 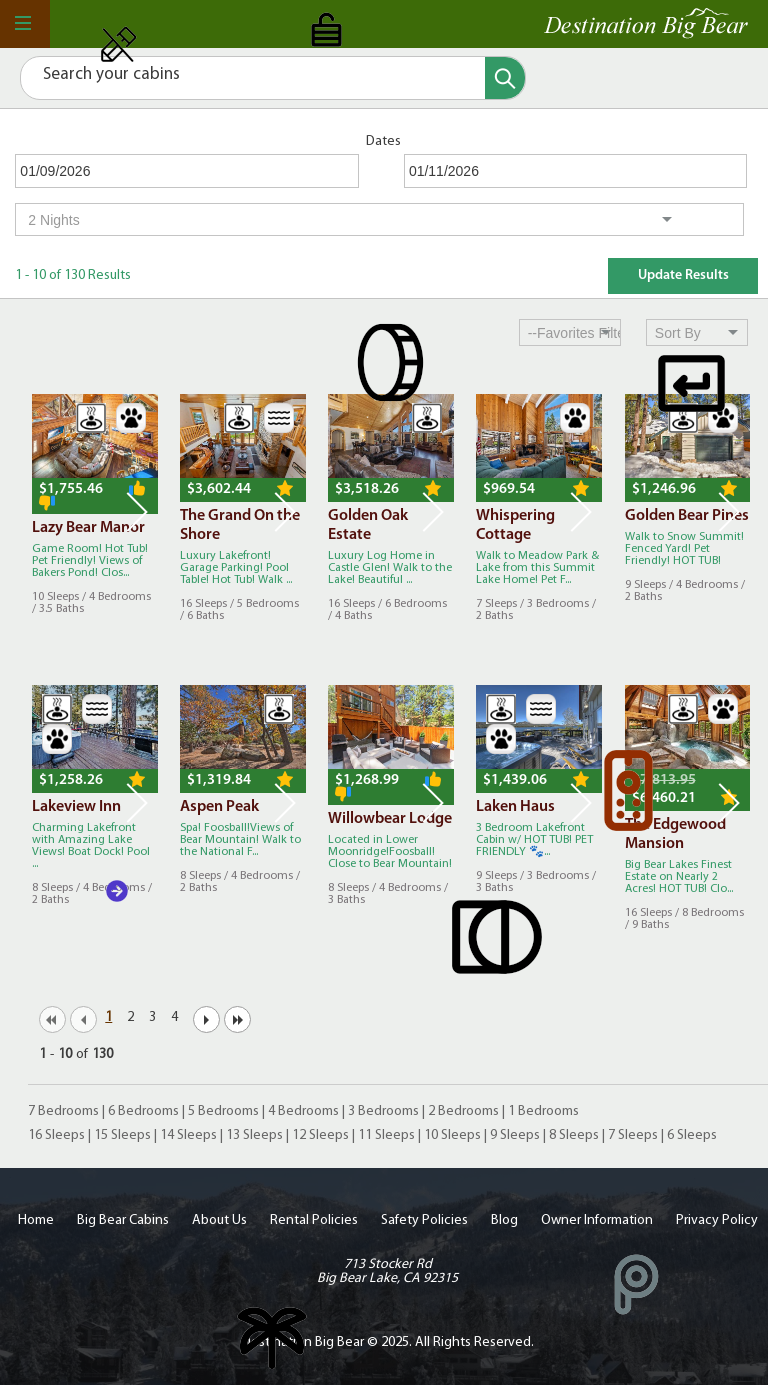 I want to click on open picsart photo editing app, so click(x=636, y=1284).